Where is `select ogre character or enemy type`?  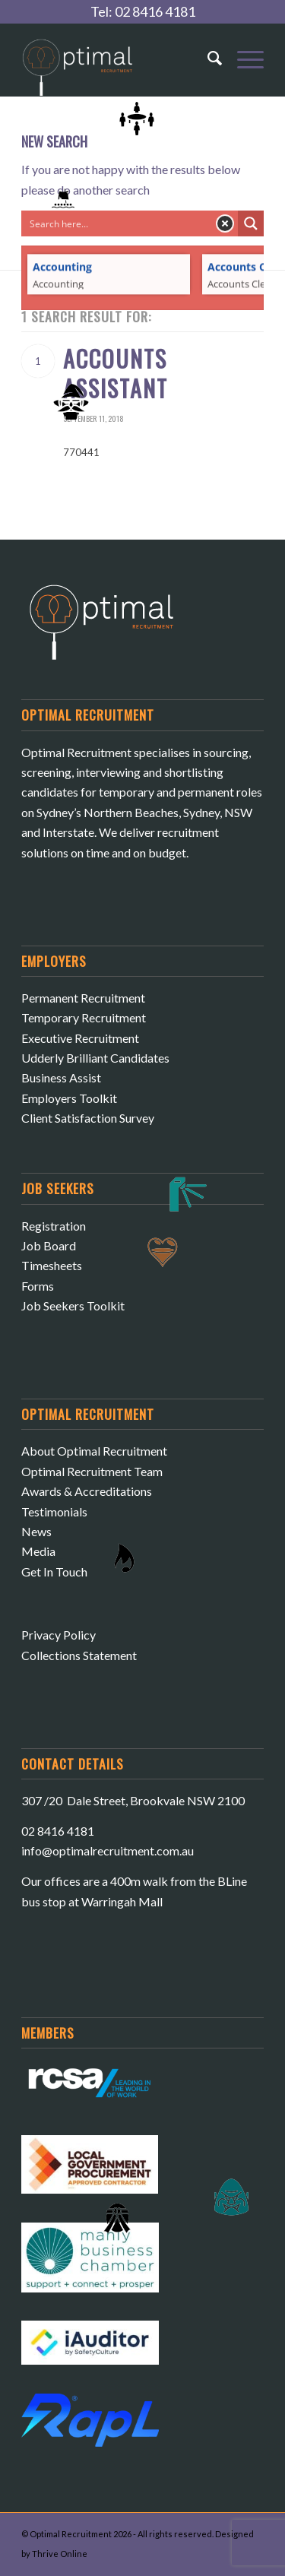 select ogre character or enemy type is located at coordinates (231, 2197).